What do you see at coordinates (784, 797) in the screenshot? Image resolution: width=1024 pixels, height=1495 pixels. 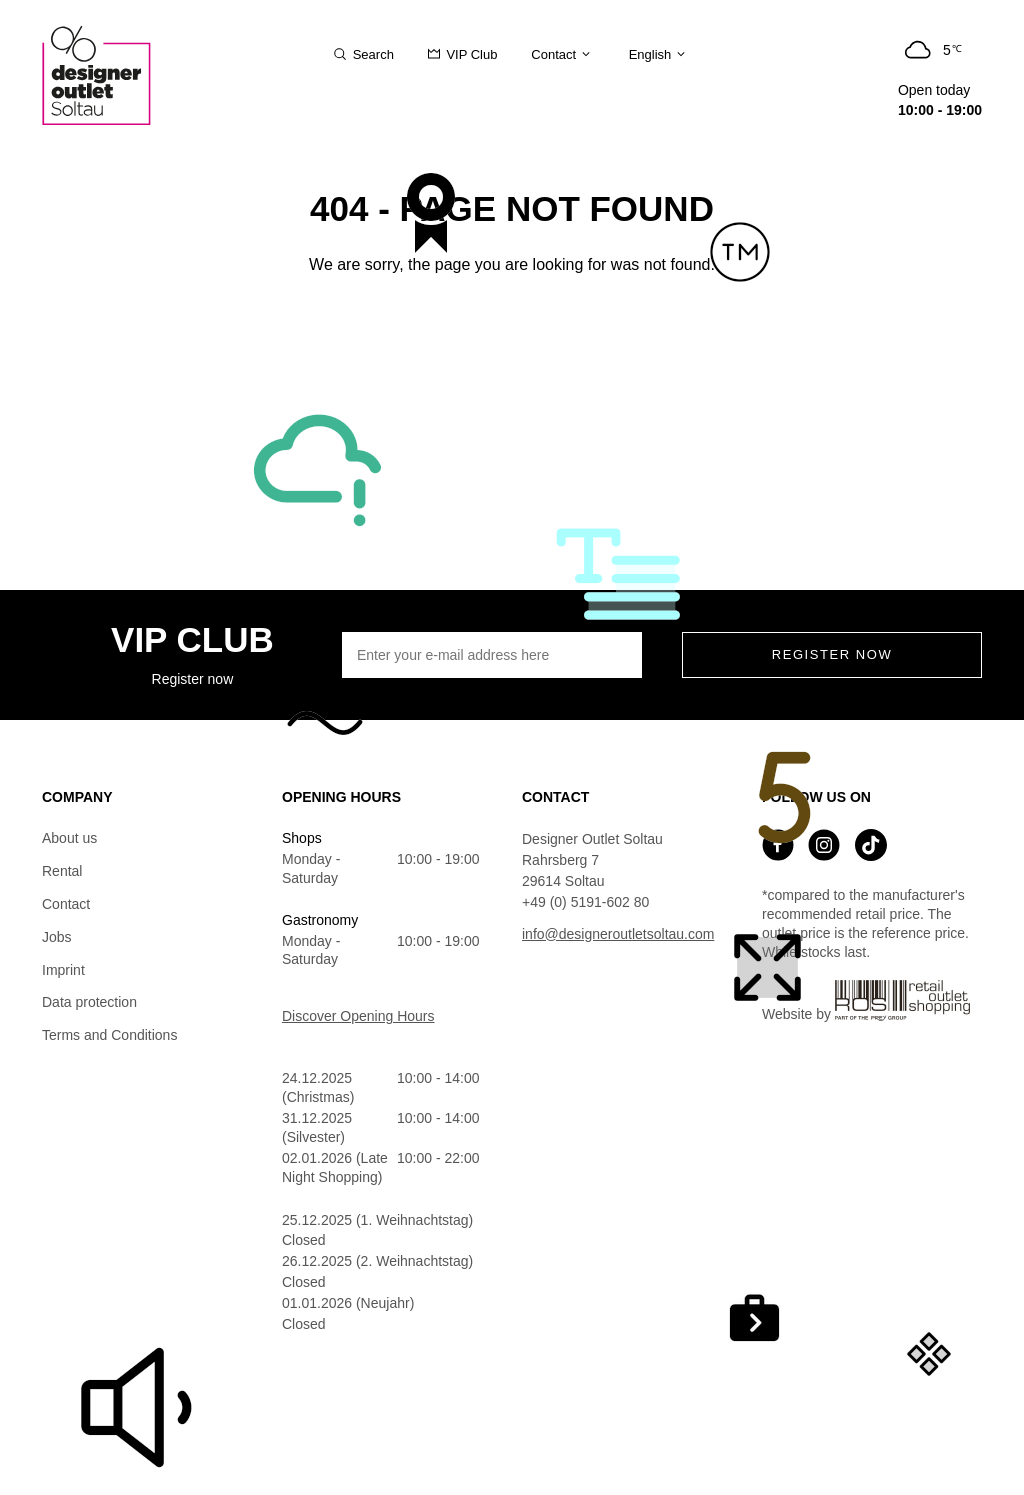 I see `indicates the number five in a list or sequence` at bounding box center [784, 797].